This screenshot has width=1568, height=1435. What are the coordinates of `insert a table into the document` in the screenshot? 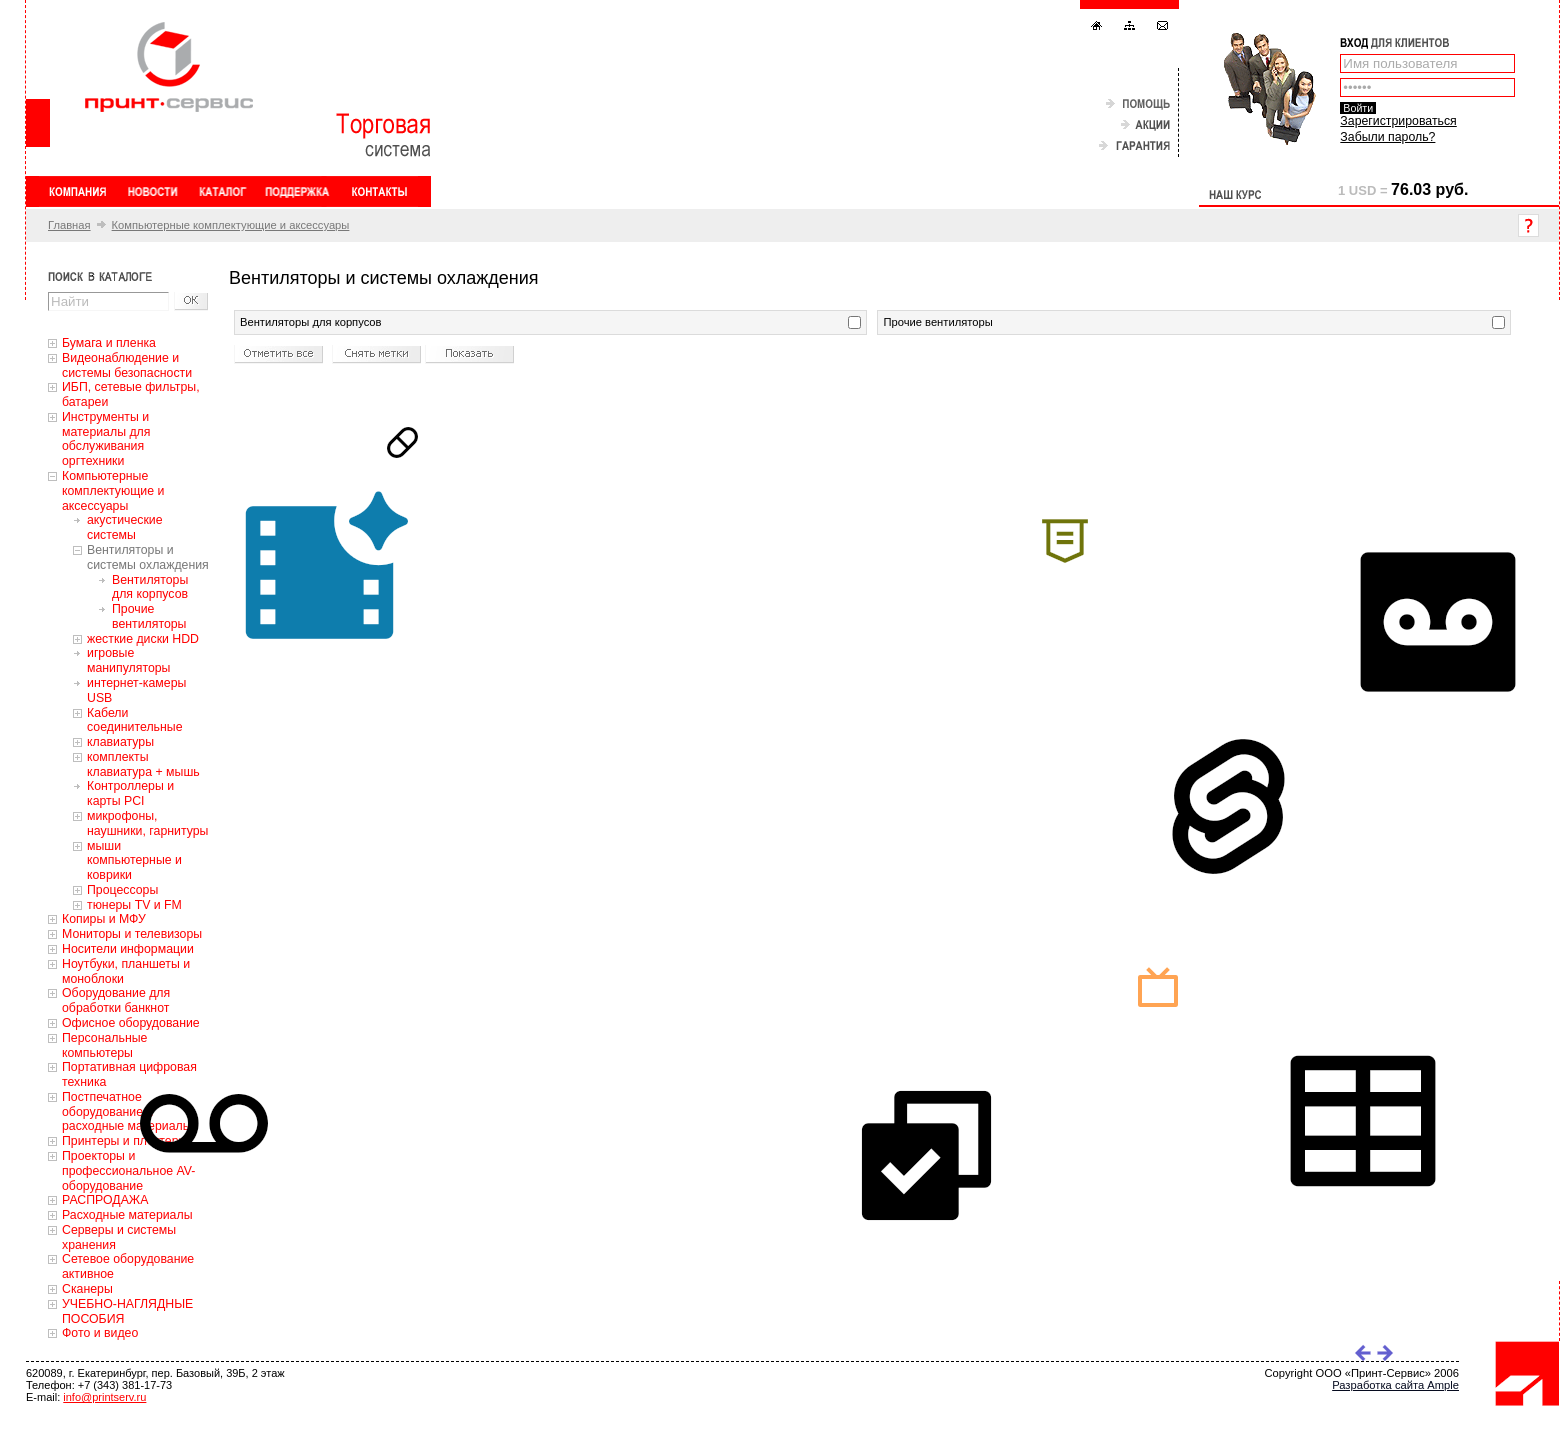 It's located at (1363, 1121).